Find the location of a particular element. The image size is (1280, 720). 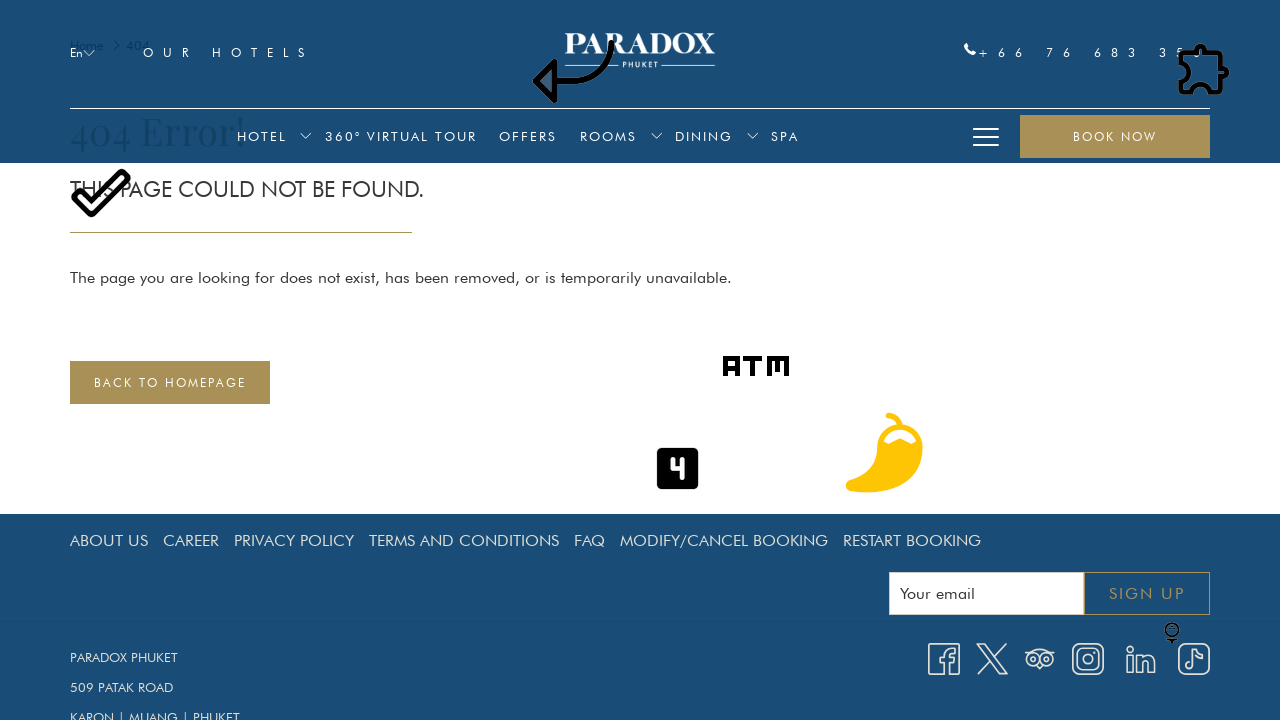

select filter or preset number 4 is located at coordinates (677, 468).